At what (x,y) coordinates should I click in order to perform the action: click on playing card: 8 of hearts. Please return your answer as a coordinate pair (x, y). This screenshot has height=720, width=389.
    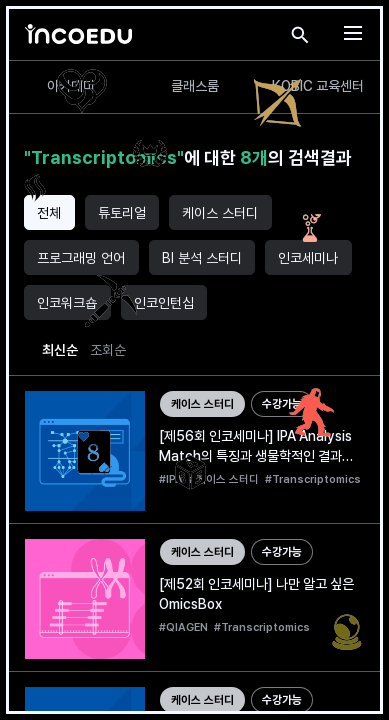
    Looking at the image, I should click on (94, 452).